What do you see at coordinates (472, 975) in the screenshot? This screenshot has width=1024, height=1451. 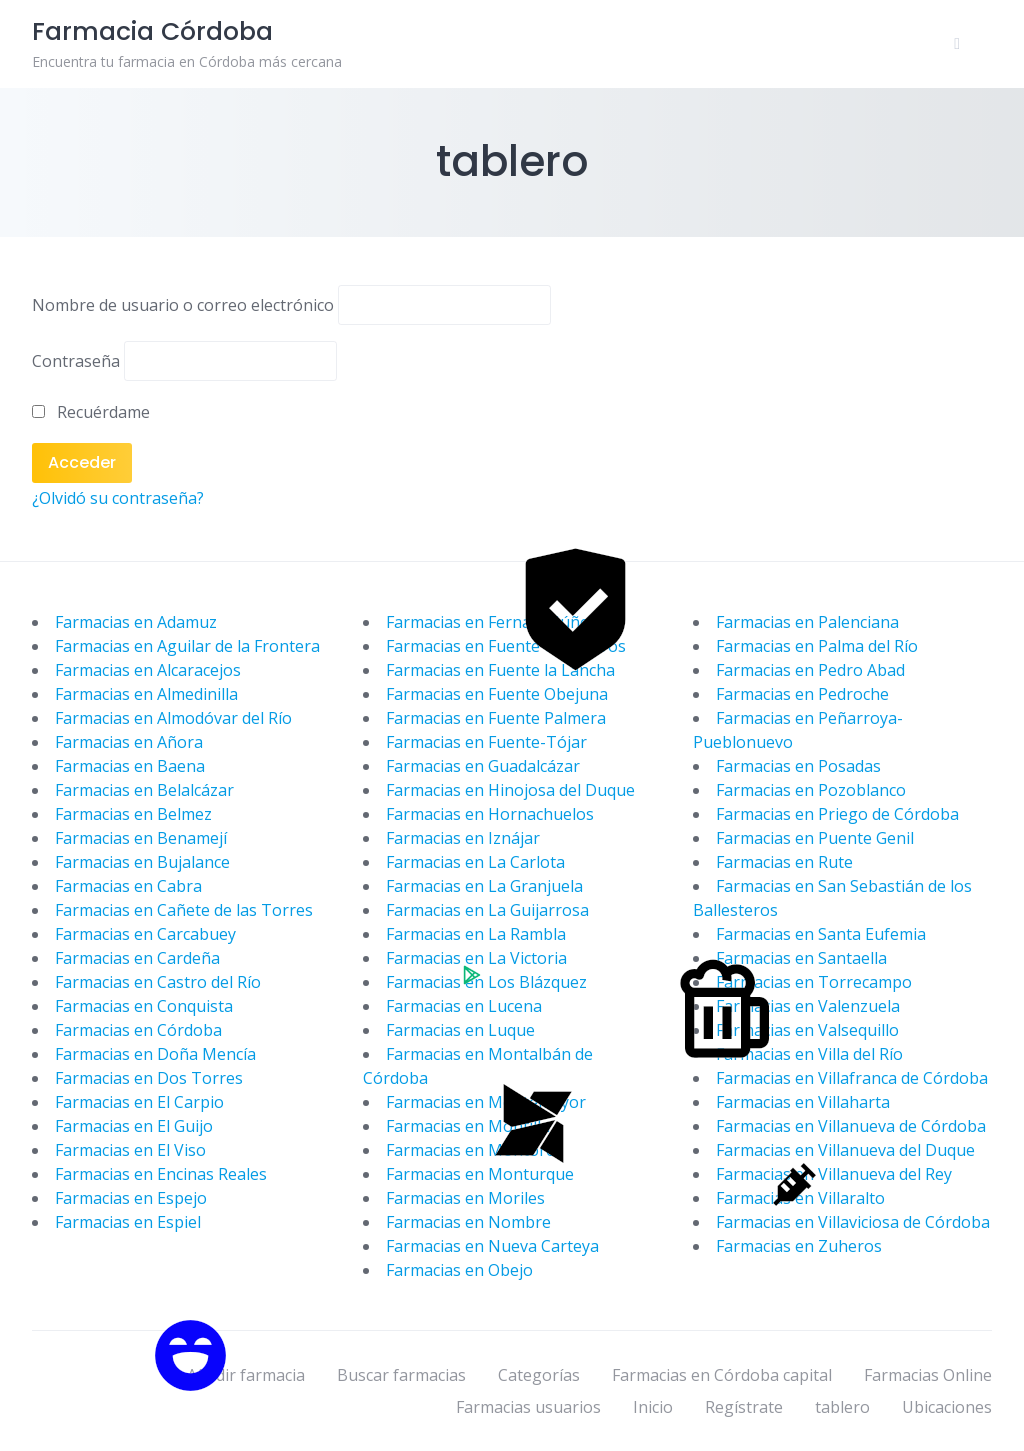 I see `open google play store` at bounding box center [472, 975].